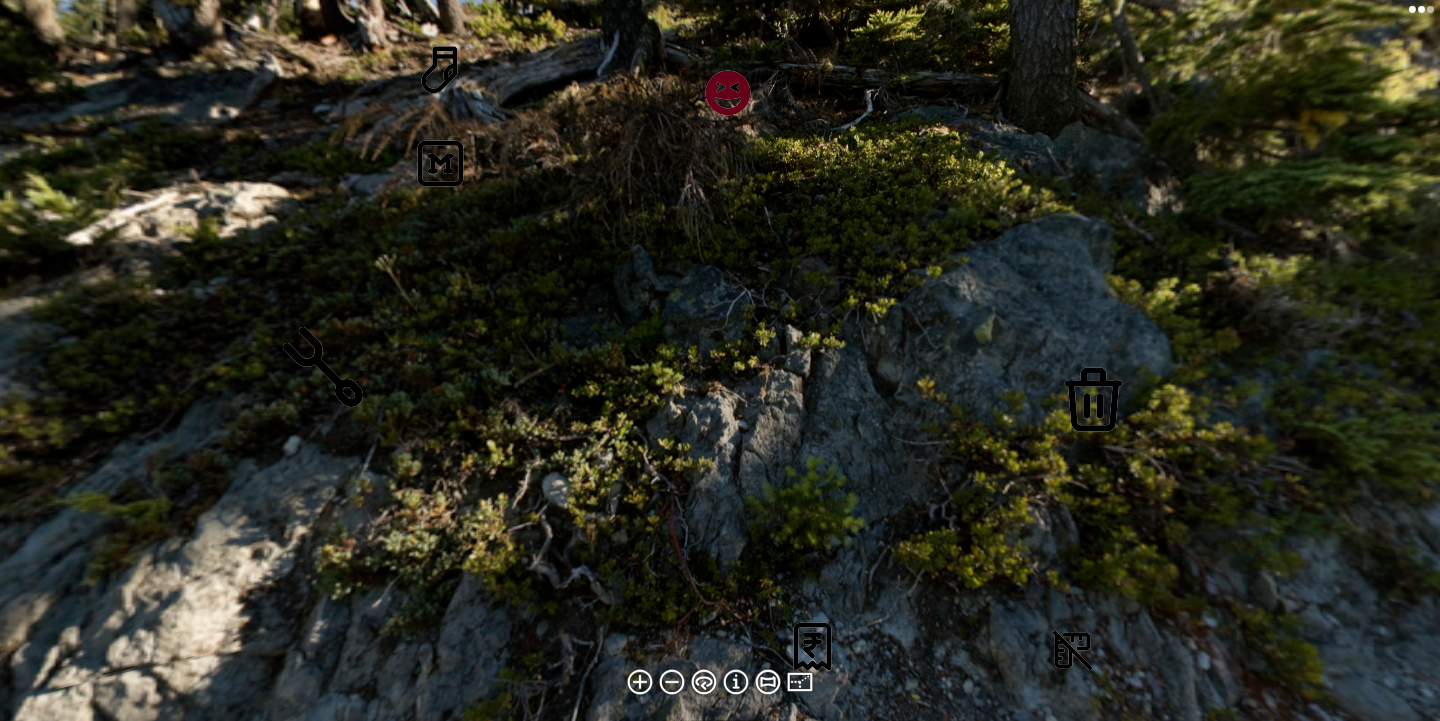  What do you see at coordinates (440, 163) in the screenshot?
I see `open Medium app` at bounding box center [440, 163].